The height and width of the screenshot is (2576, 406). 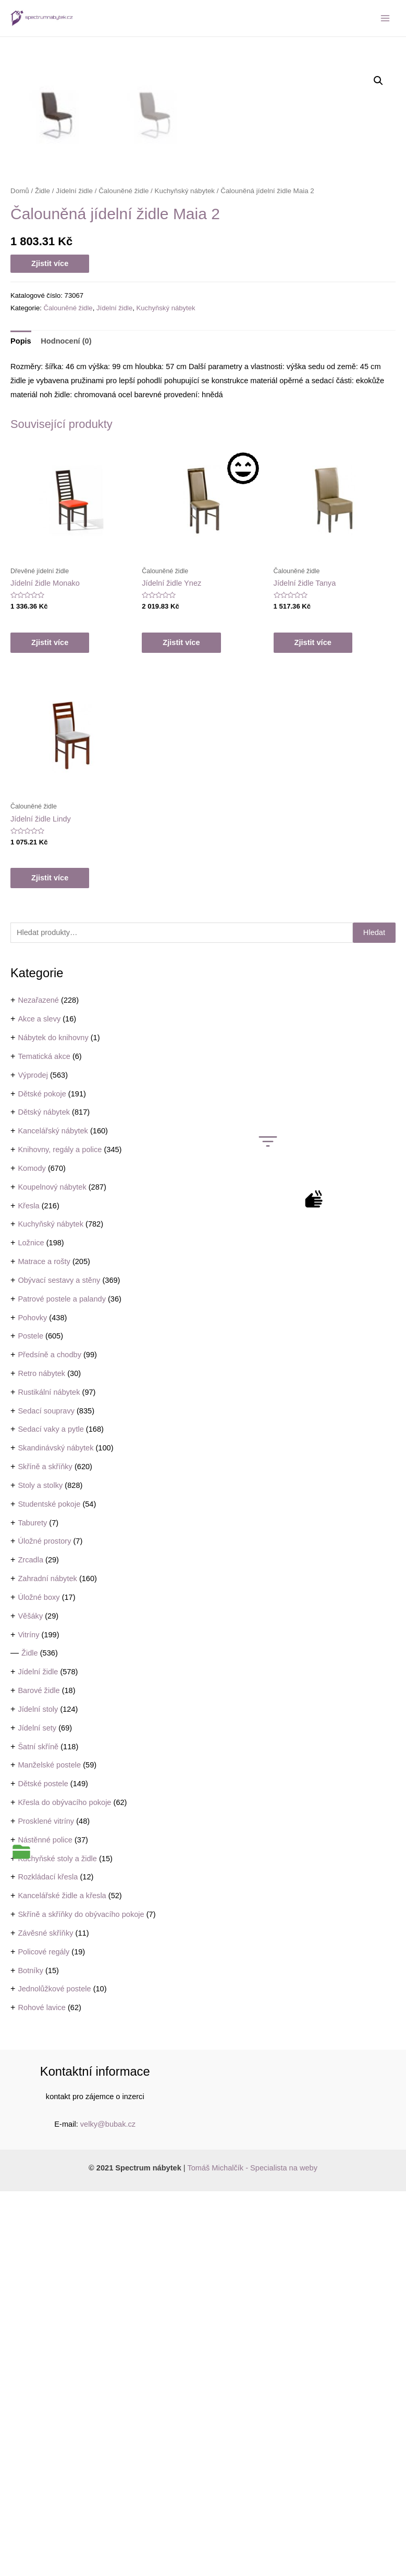 I want to click on rate your experience as very satisfied, so click(x=243, y=468).